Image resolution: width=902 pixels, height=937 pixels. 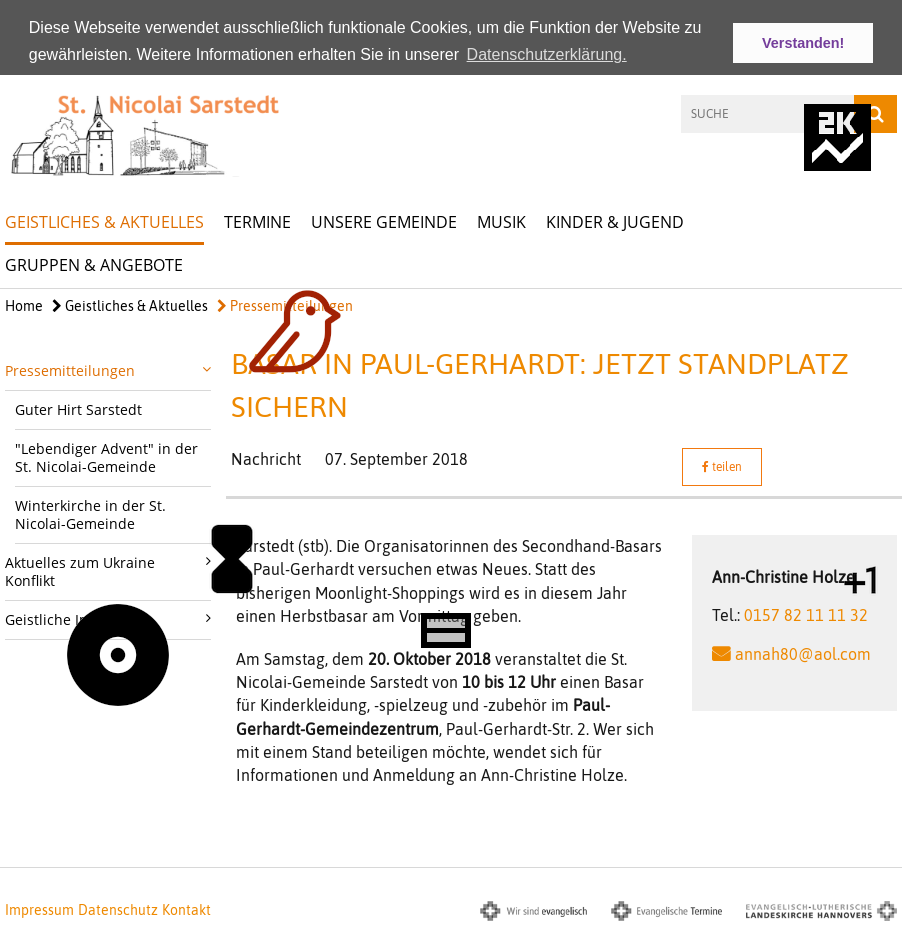 I want to click on access twitter or social media sharing, so click(x=296, y=334).